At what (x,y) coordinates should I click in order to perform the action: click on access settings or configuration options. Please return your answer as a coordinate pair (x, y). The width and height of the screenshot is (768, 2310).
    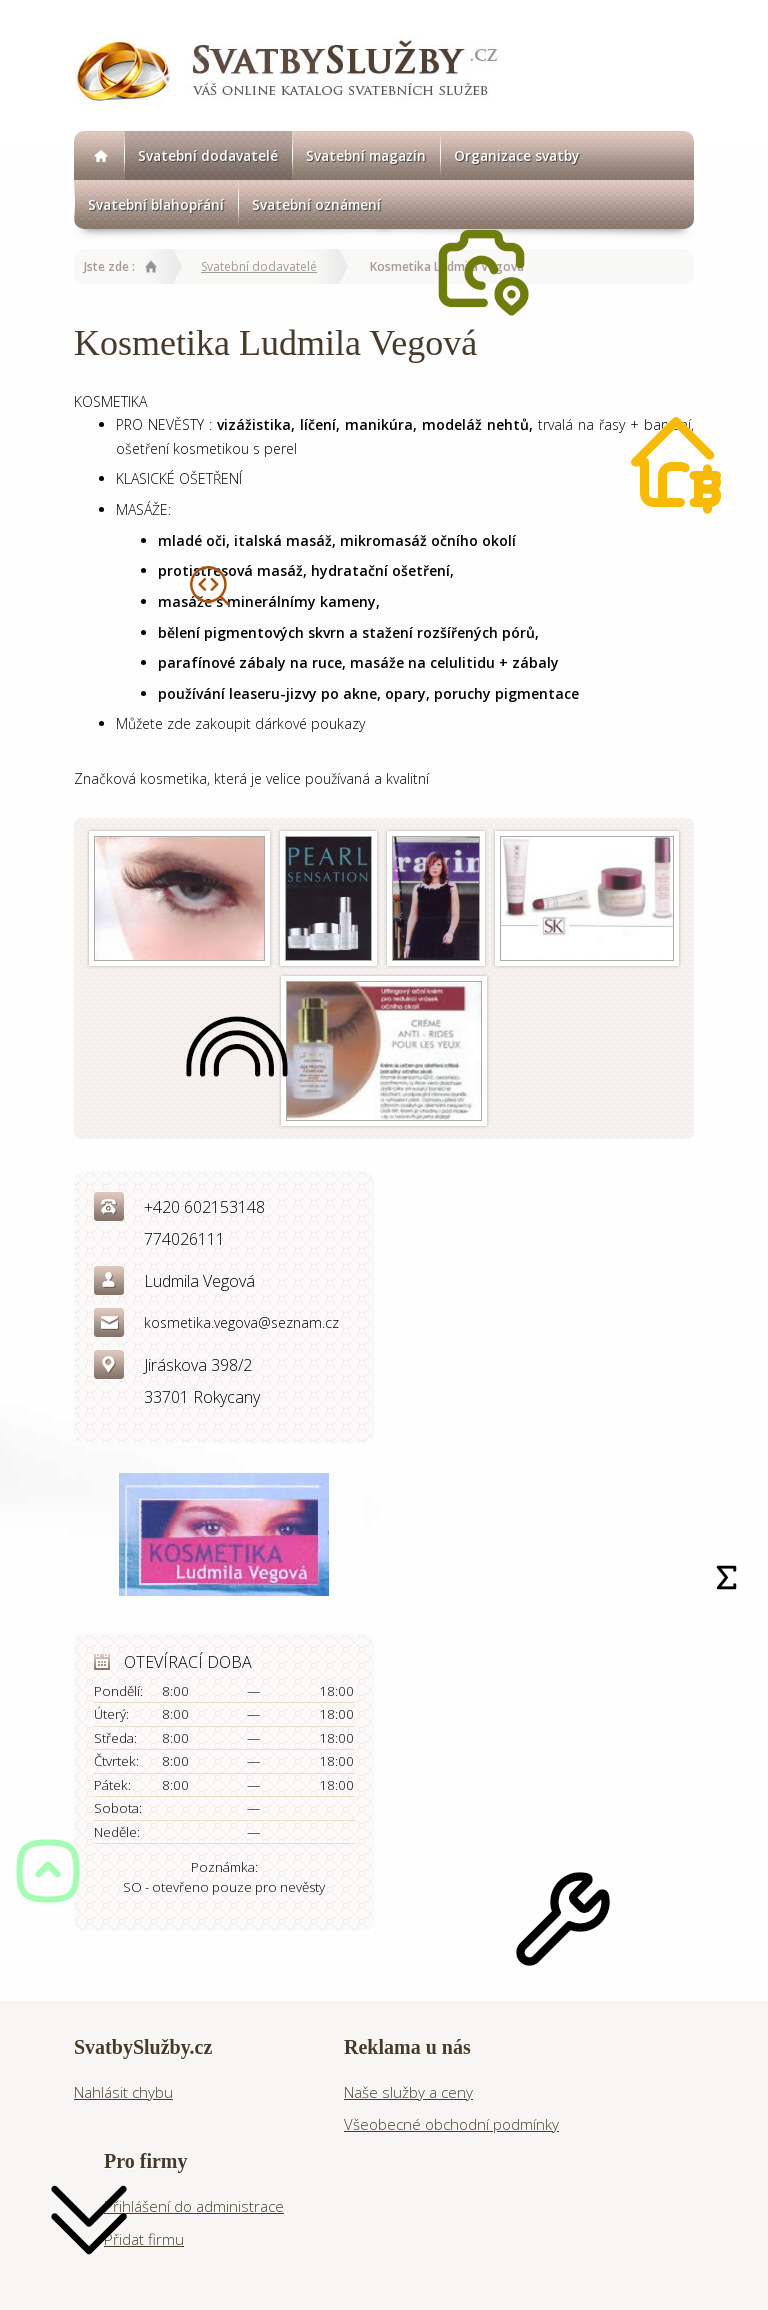
    Looking at the image, I should click on (563, 1919).